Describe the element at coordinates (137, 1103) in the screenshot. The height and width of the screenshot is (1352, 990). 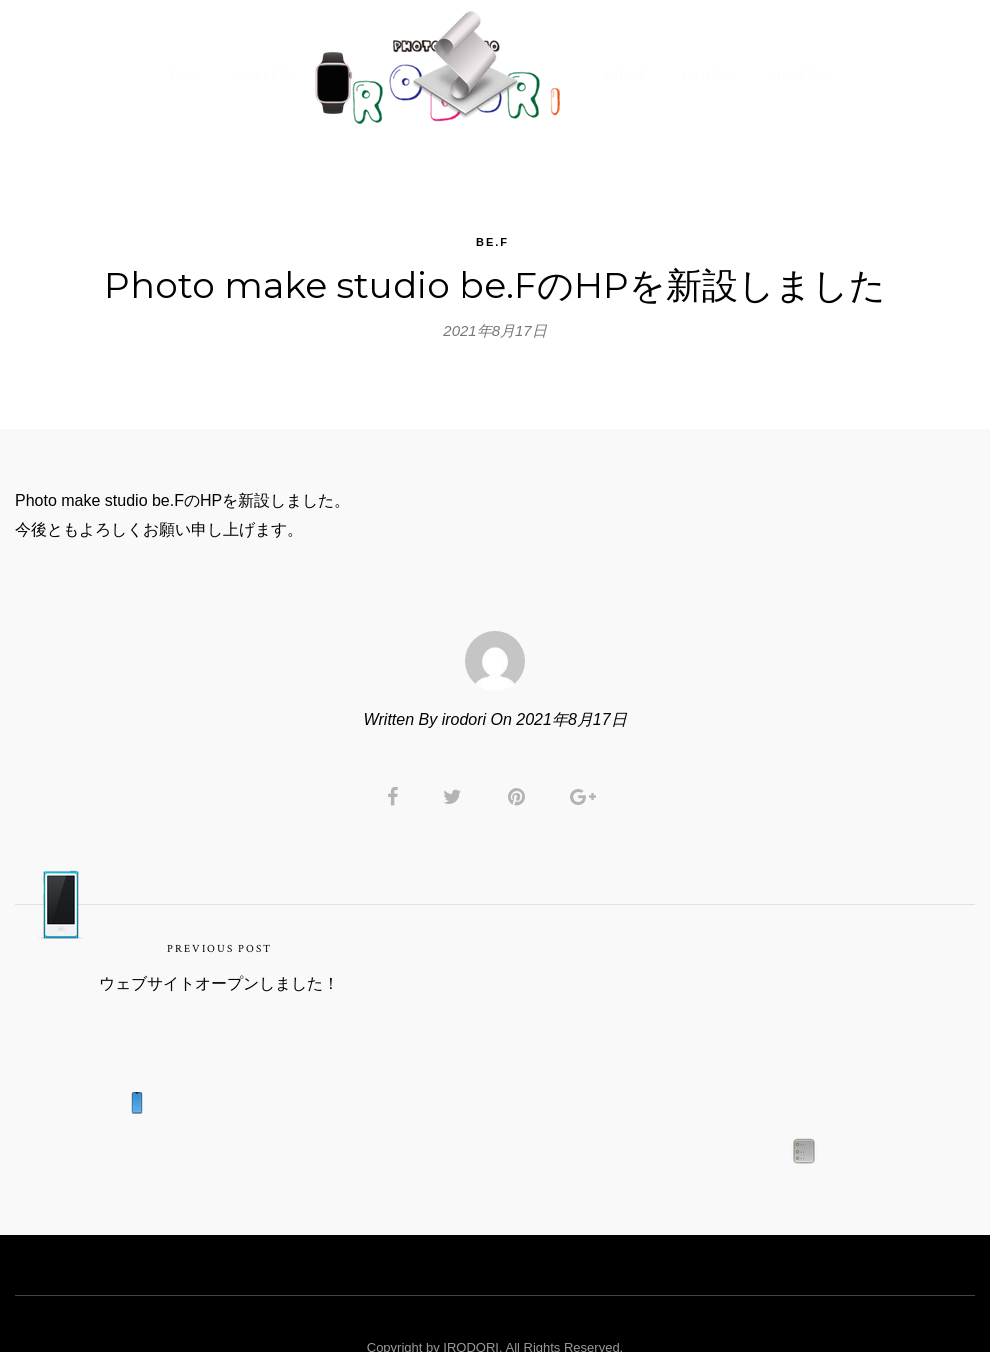
I see `indicates a connected iPhone device` at that location.